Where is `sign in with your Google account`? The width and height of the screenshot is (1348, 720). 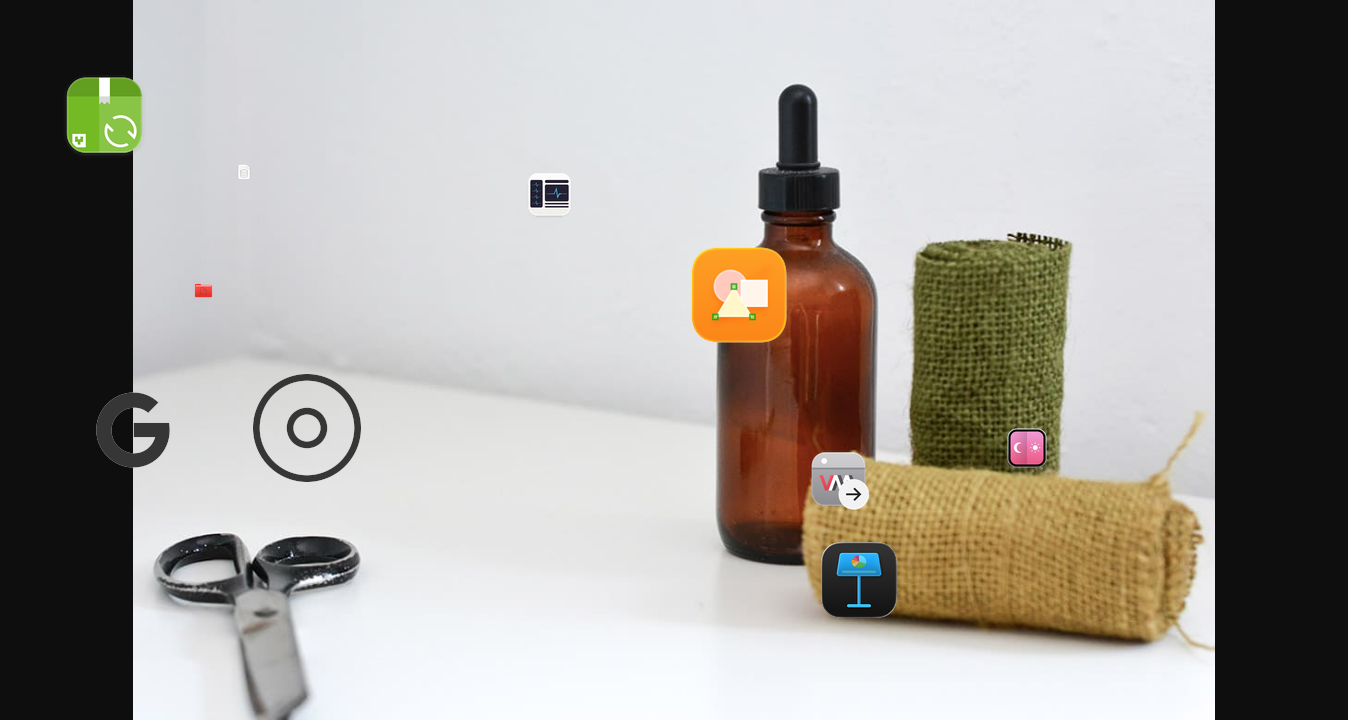
sign in with your Google account is located at coordinates (133, 430).